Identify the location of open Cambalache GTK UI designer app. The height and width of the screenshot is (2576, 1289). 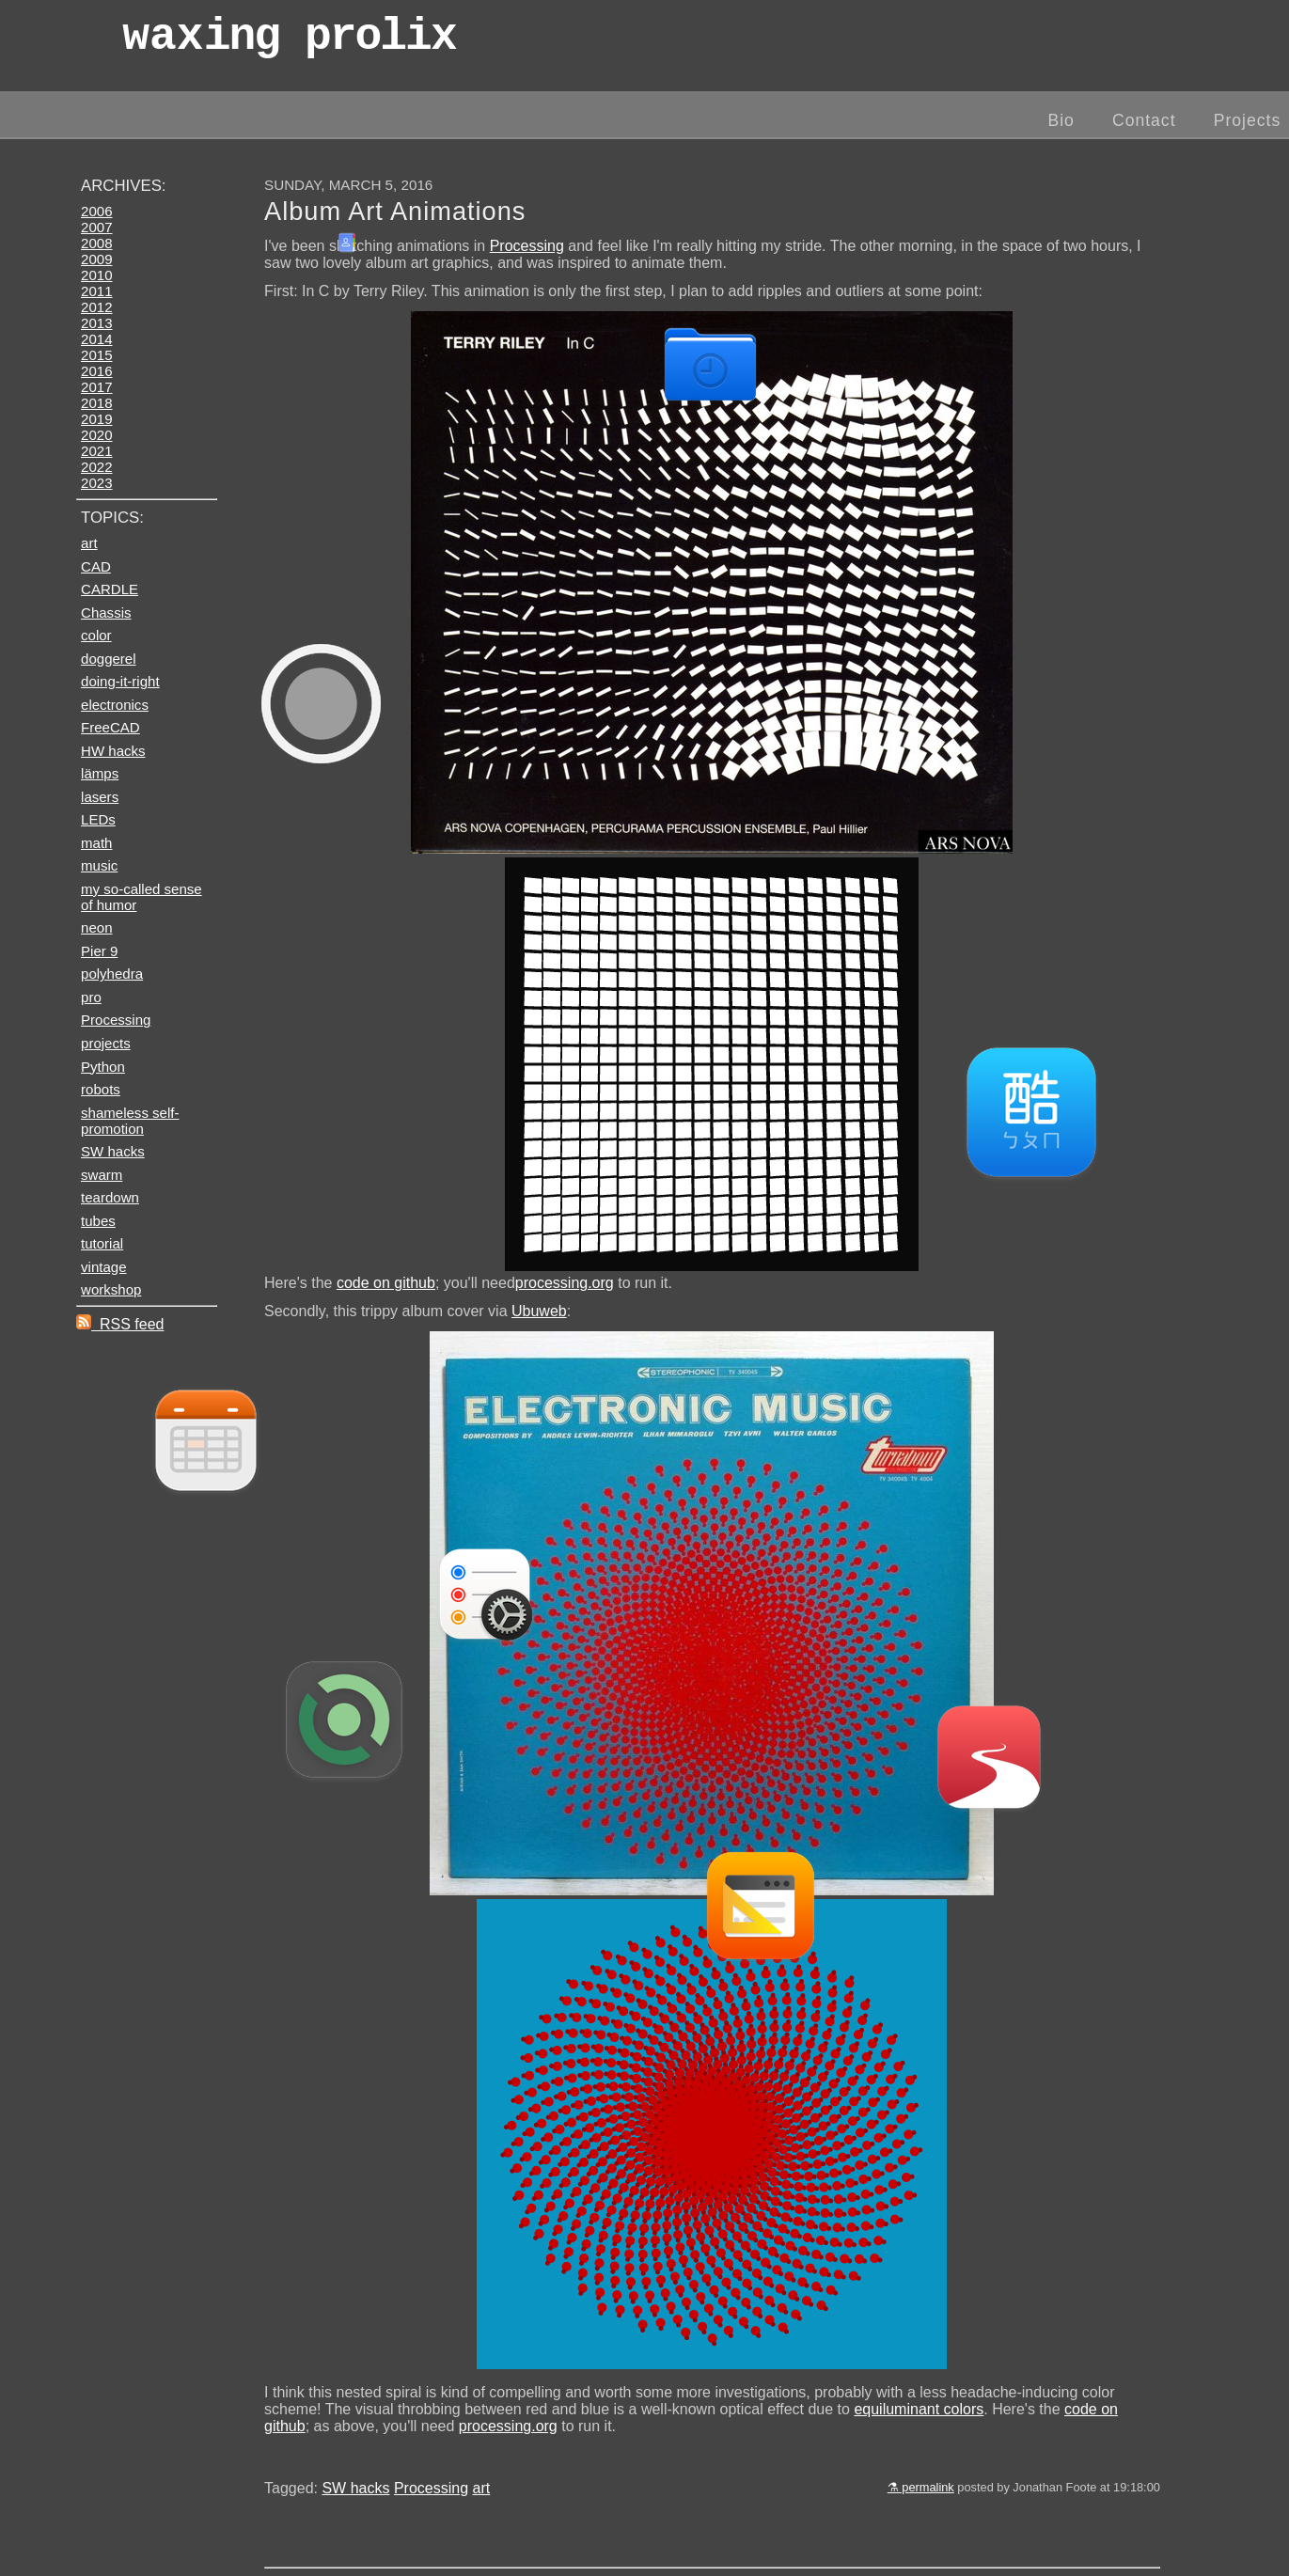
(761, 1906).